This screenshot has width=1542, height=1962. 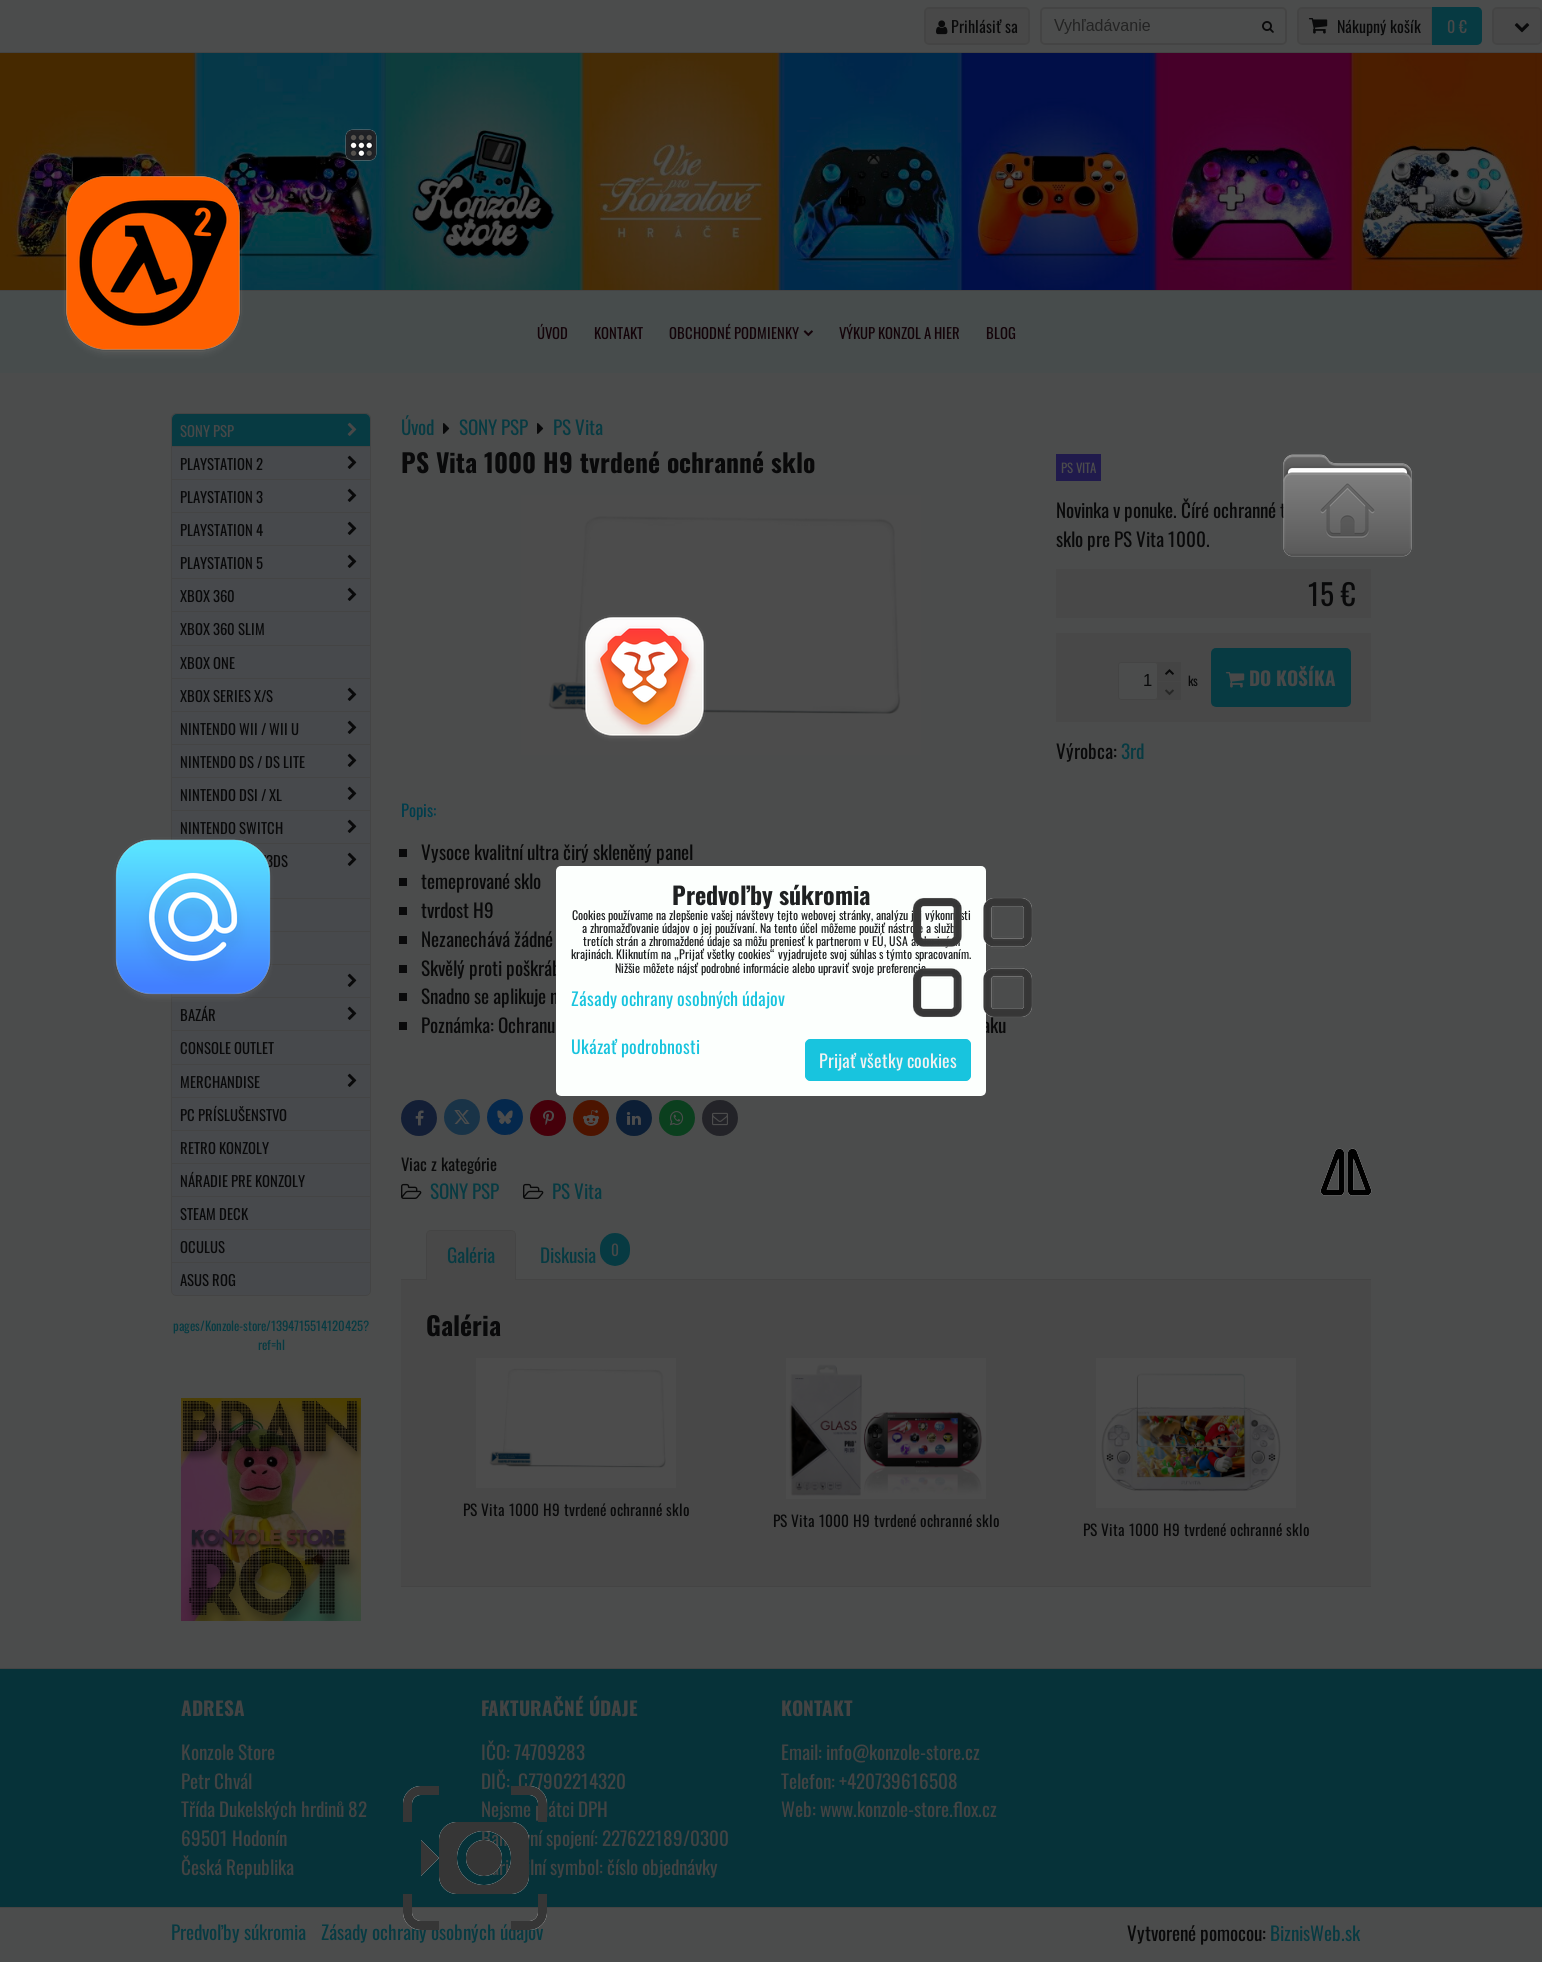 I want to click on open the character map application, so click(x=193, y=917).